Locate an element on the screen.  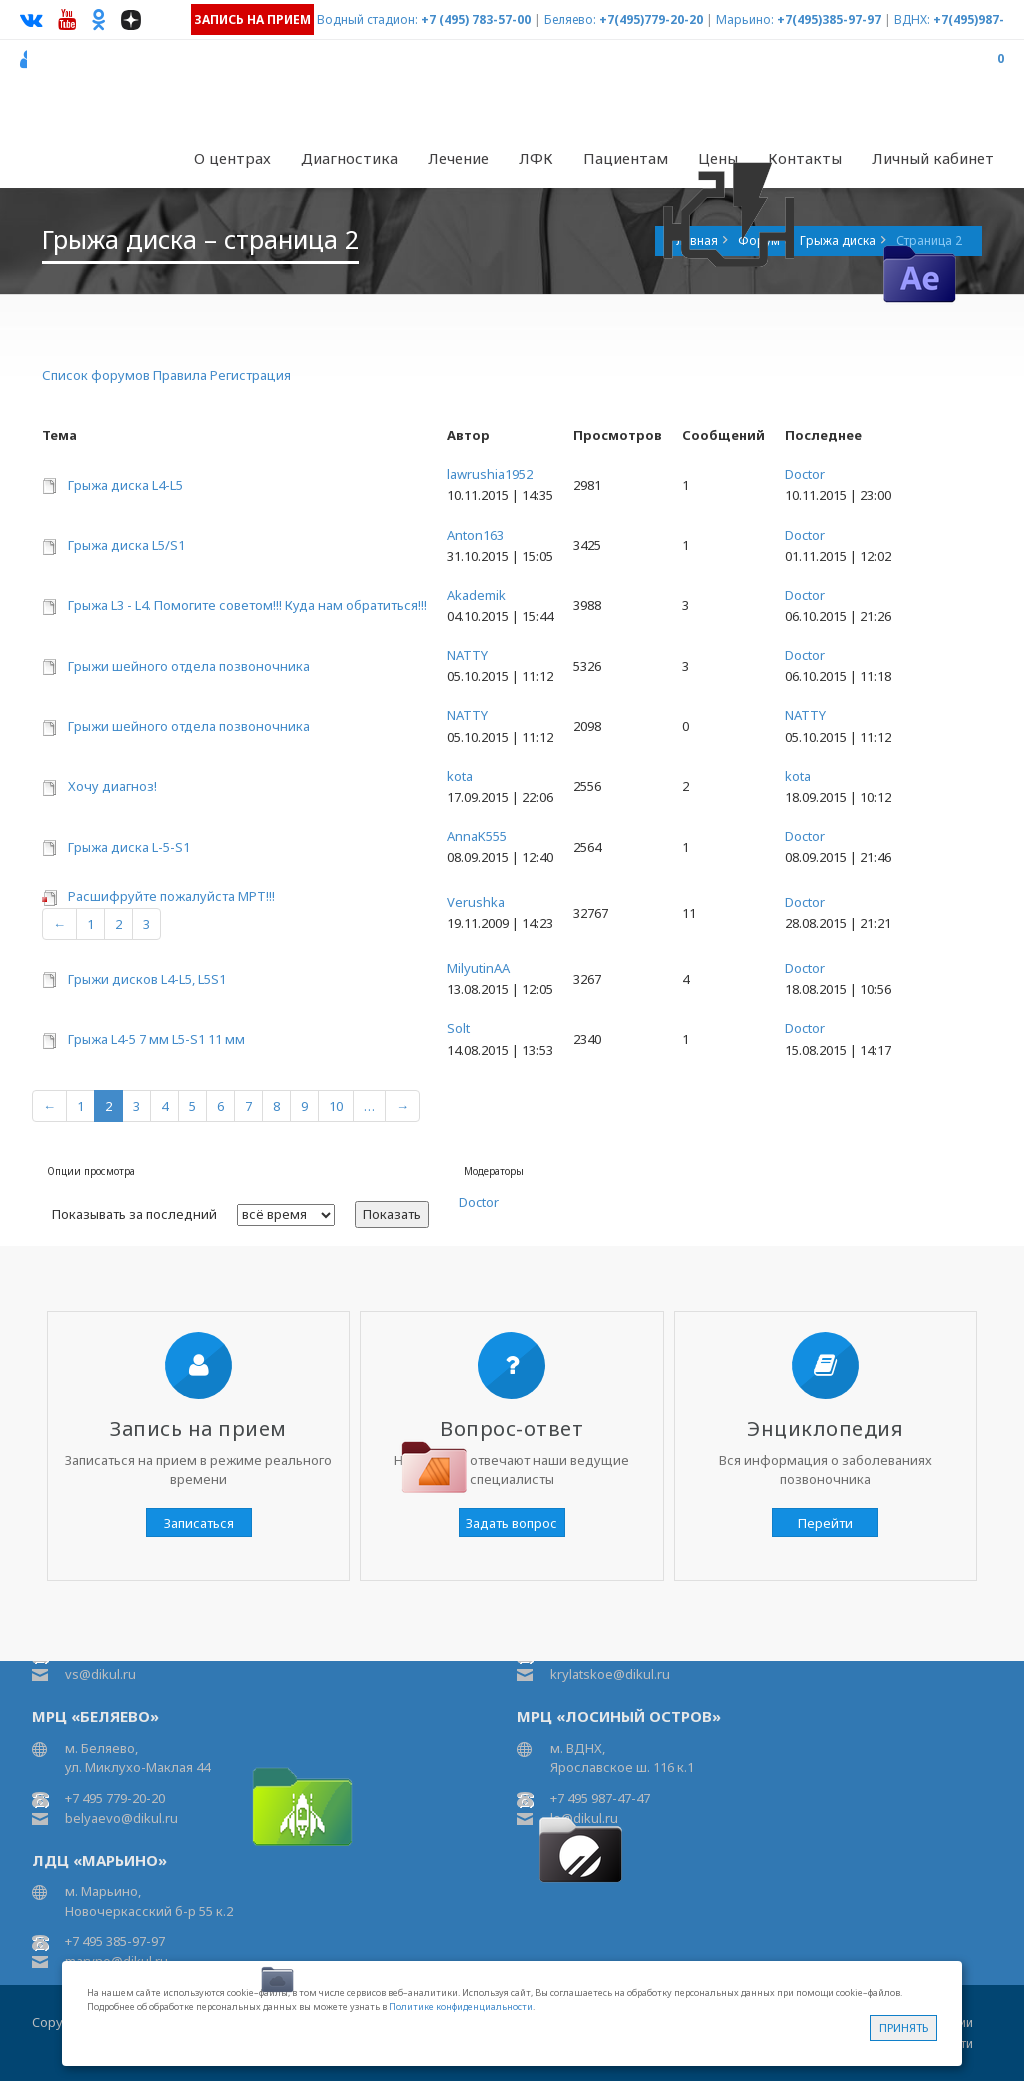
access cloud-synced files and folders is located at coordinates (277, 1979).